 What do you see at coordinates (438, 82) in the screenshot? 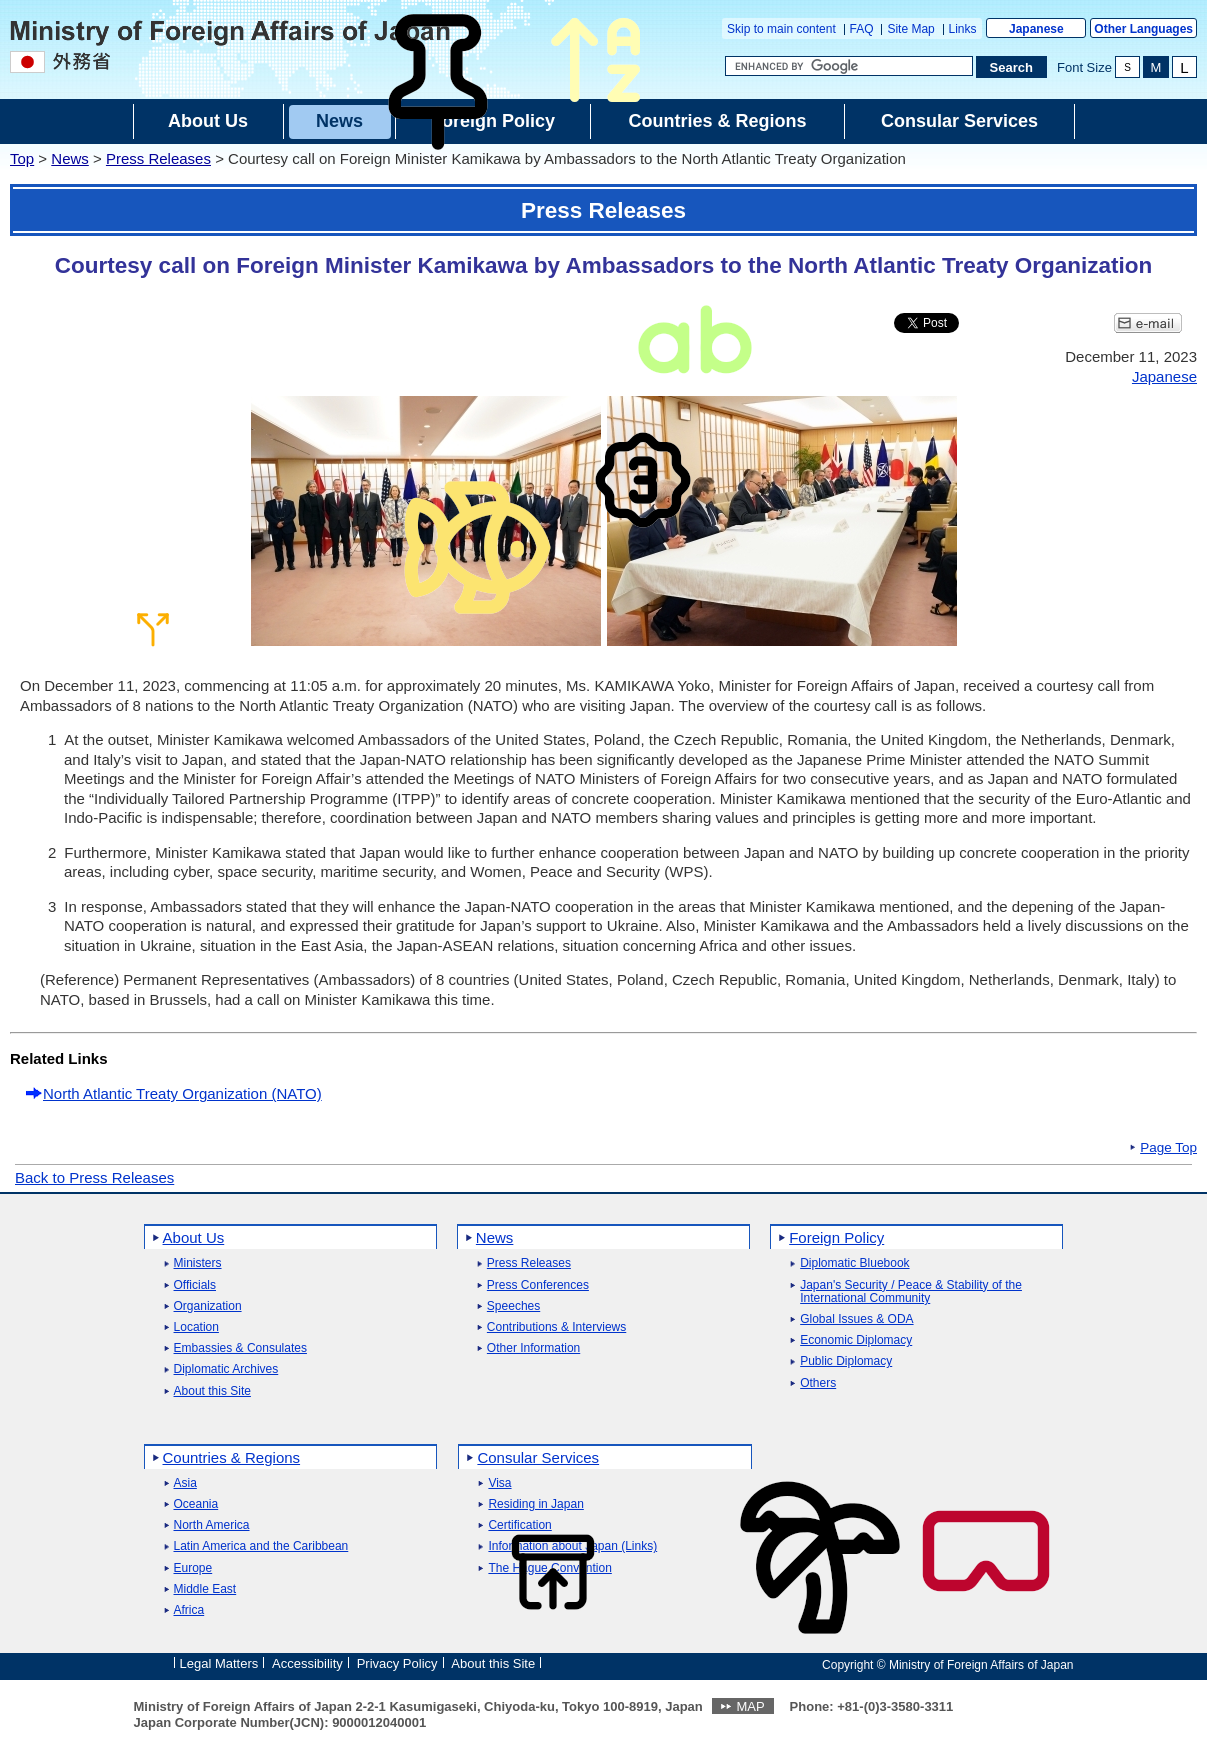
I see `pin an item to keep it visible` at bounding box center [438, 82].